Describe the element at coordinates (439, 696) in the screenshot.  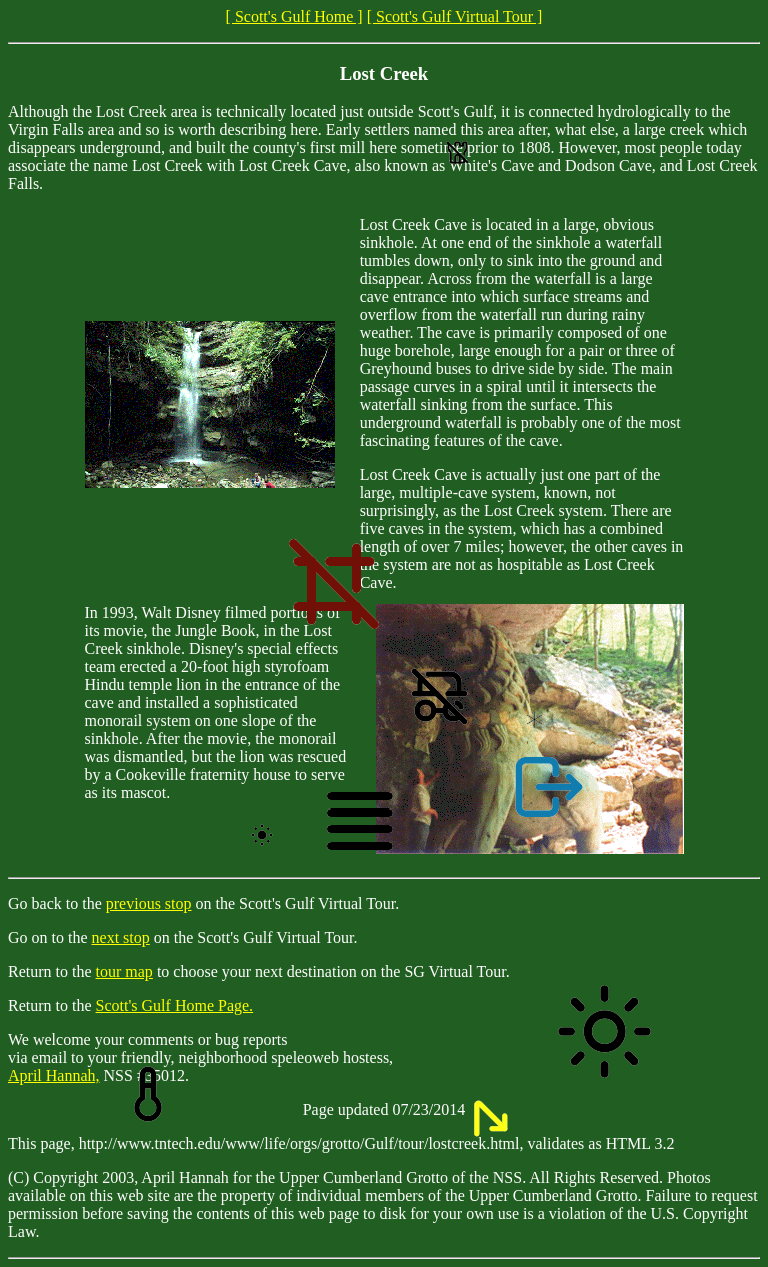
I see `disable incognito or private browsing mode` at that location.